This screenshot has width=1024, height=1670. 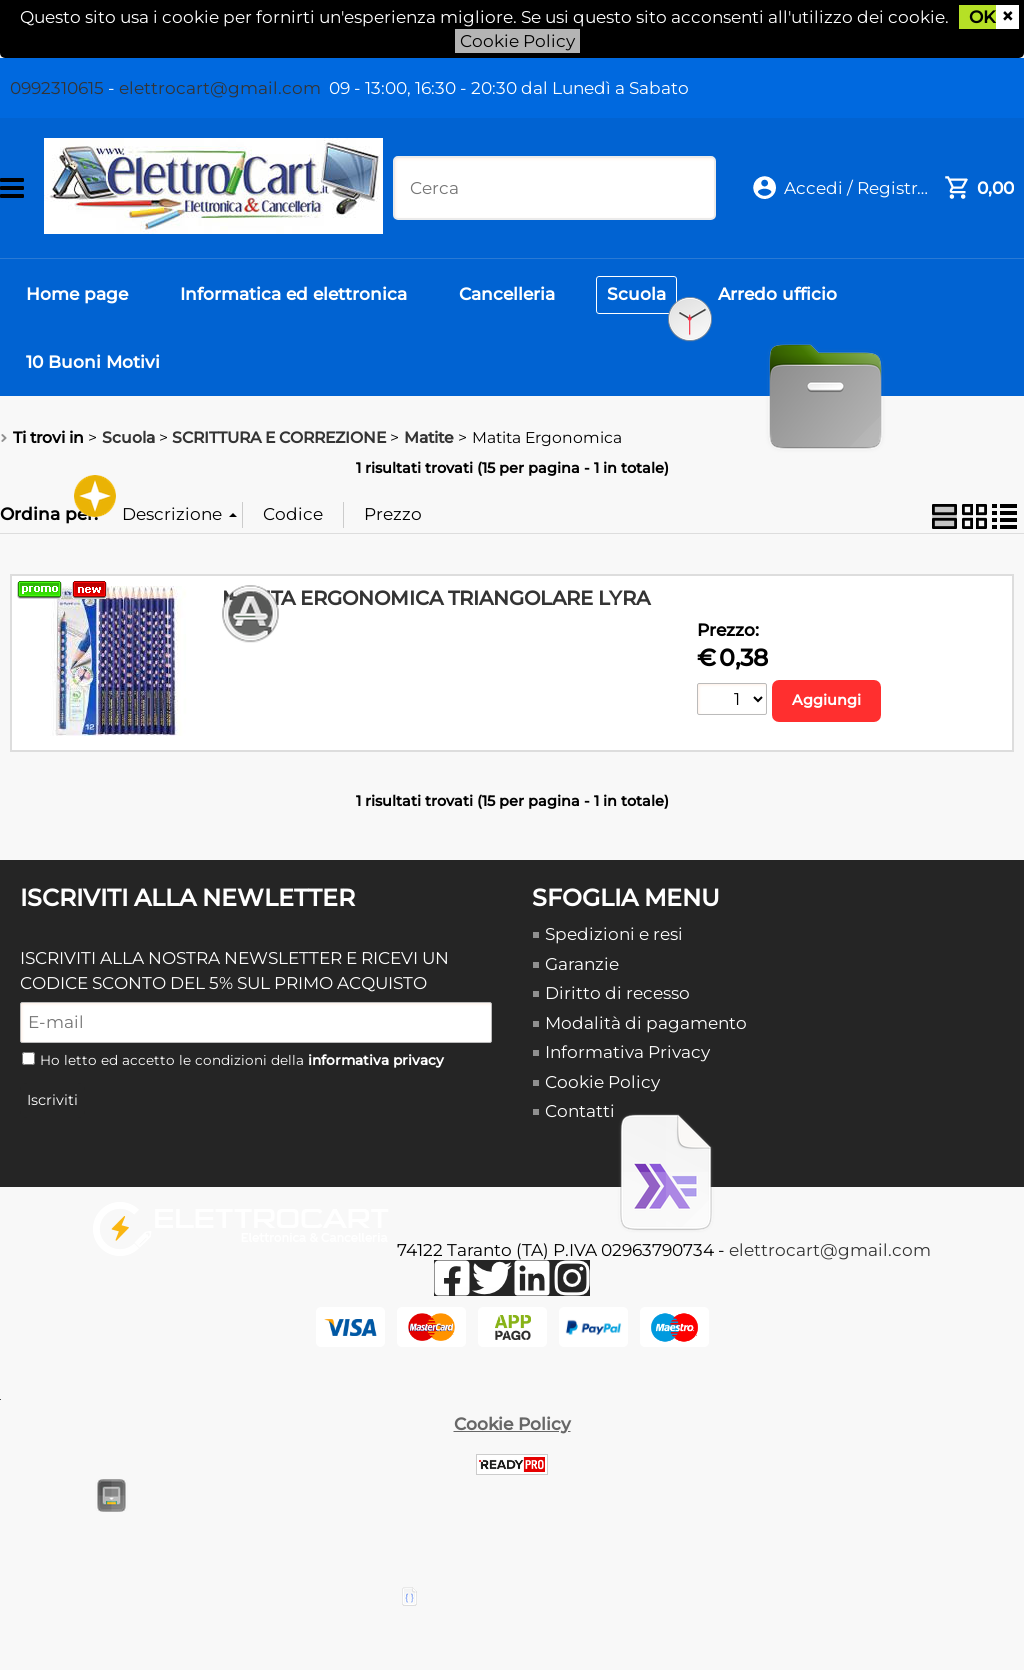 What do you see at coordinates (111, 1495) in the screenshot?
I see `sega genesis ROM file` at bounding box center [111, 1495].